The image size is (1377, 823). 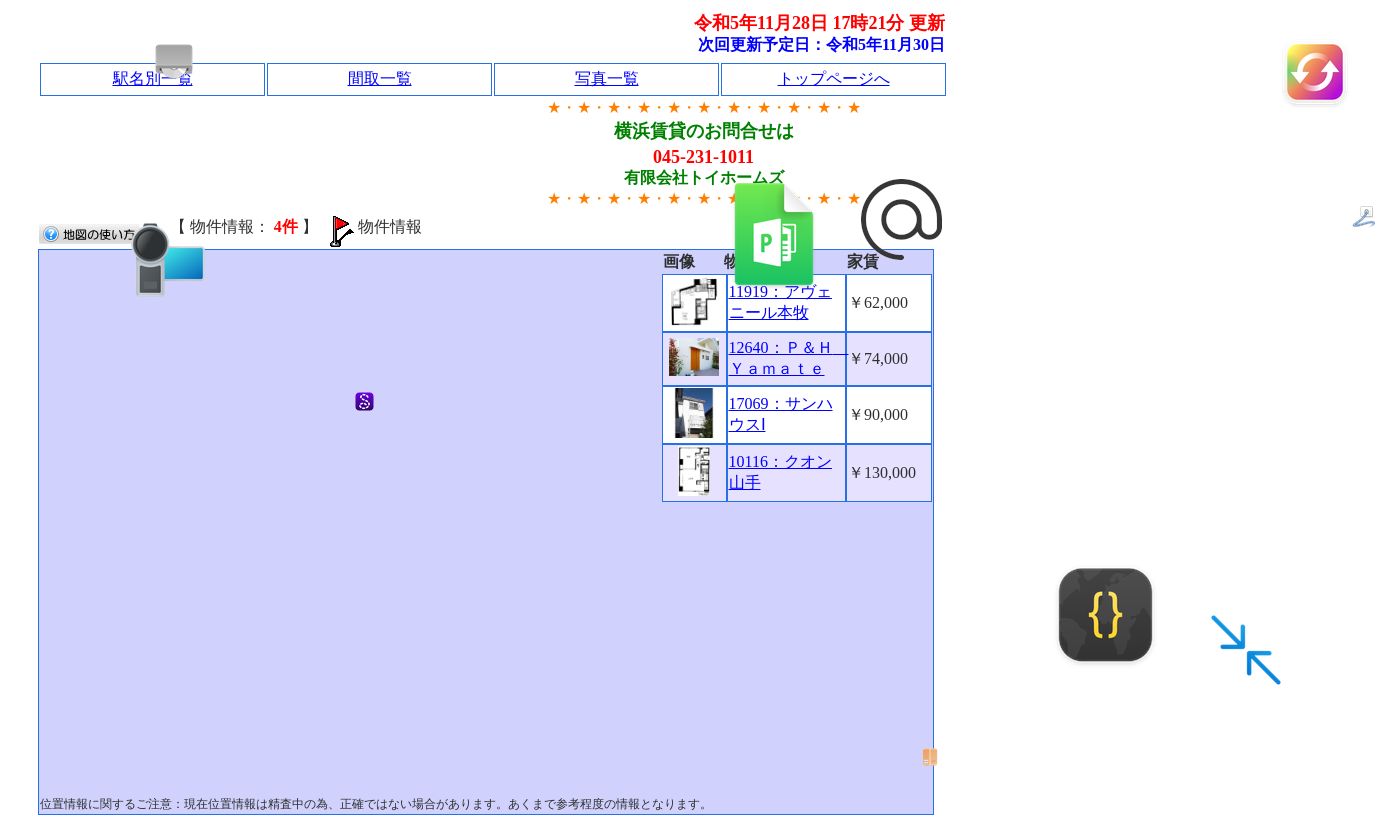 What do you see at coordinates (1363, 216) in the screenshot?
I see `connect to a wired ethernet network` at bounding box center [1363, 216].